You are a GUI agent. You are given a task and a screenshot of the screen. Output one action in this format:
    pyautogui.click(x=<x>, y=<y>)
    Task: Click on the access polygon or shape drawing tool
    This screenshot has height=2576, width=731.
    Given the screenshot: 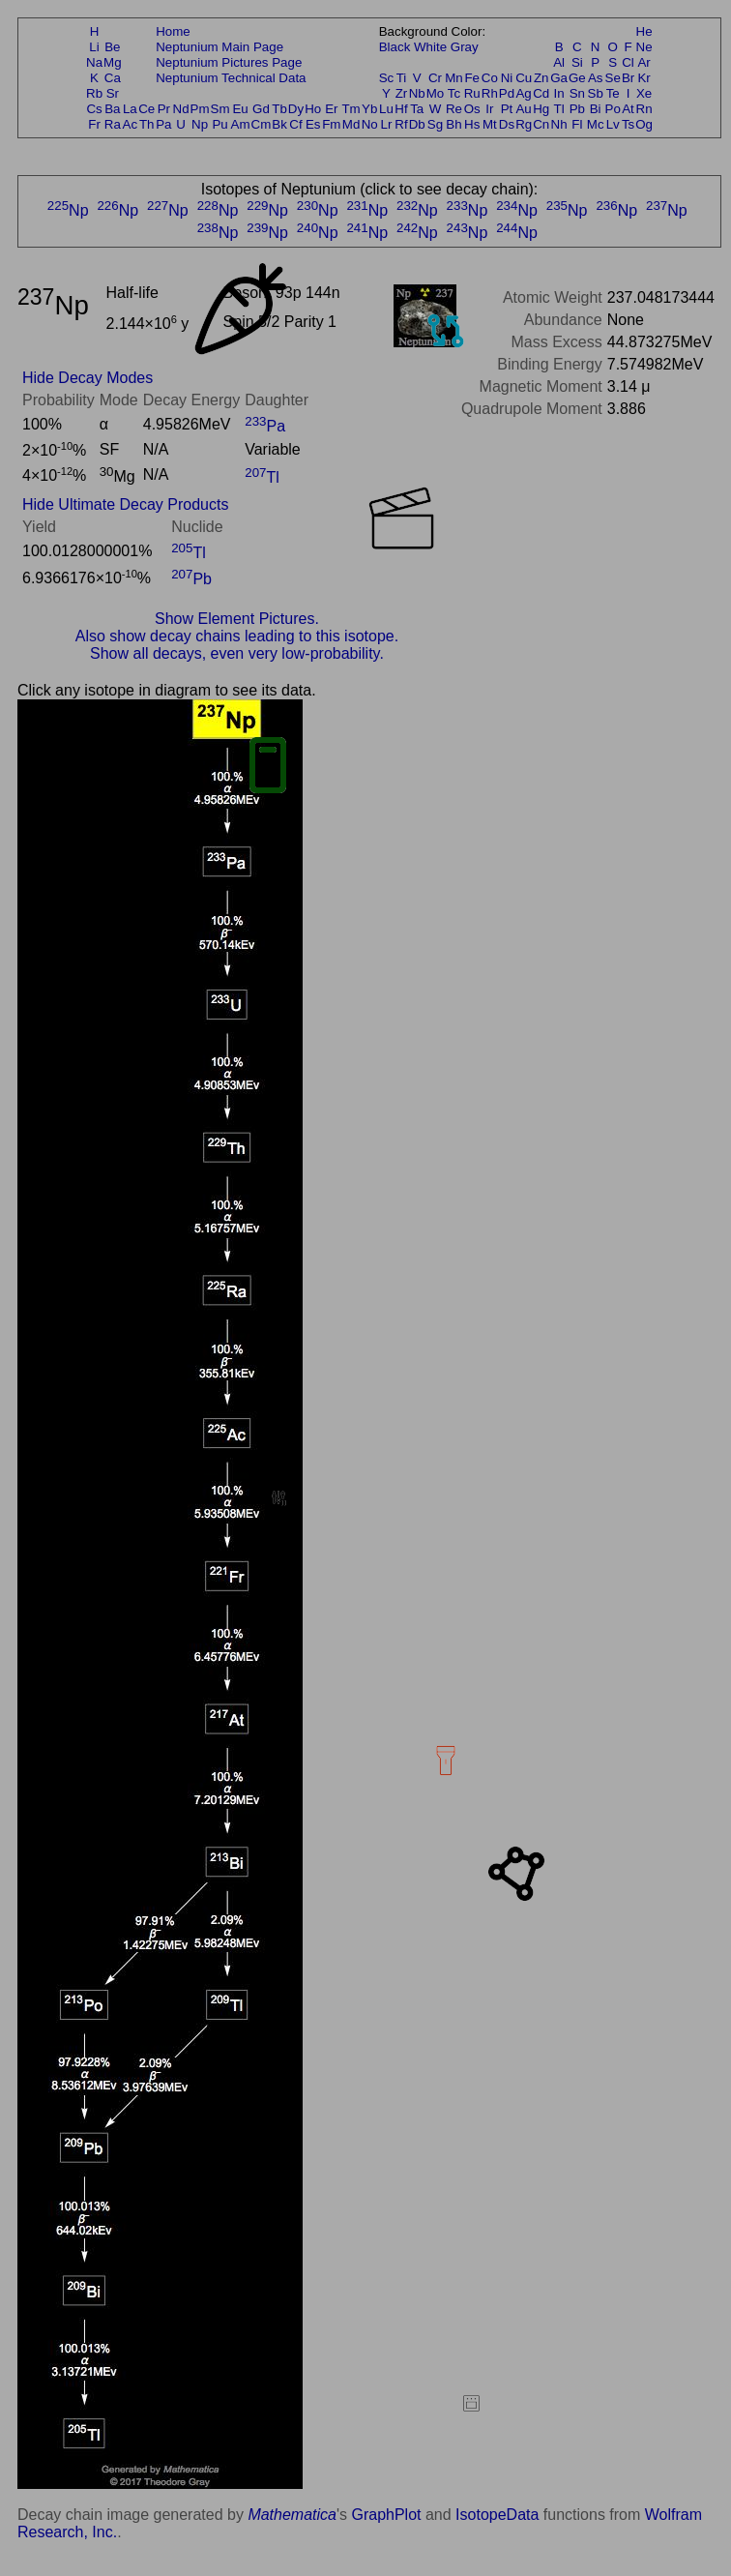 What is the action you would take?
    pyautogui.click(x=517, y=1874)
    